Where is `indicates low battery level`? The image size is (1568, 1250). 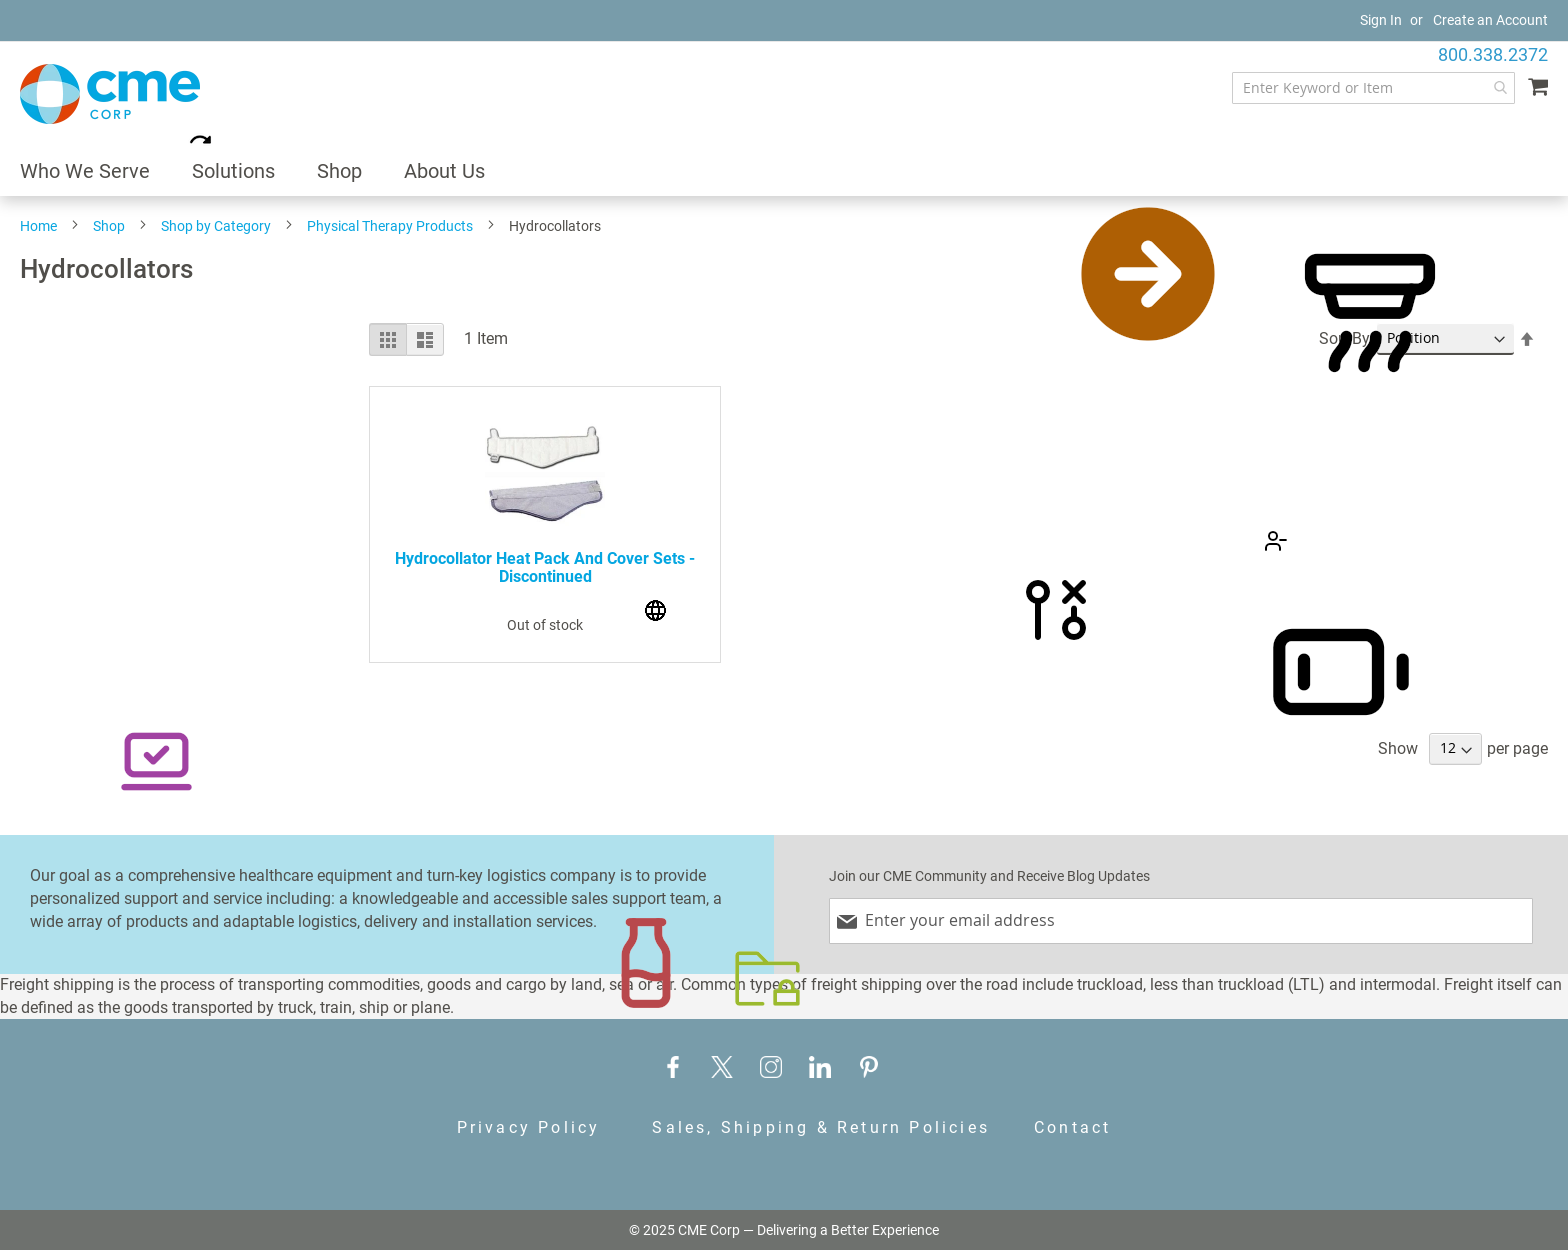 indicates low battery level is located at coordinates (1341, 672).